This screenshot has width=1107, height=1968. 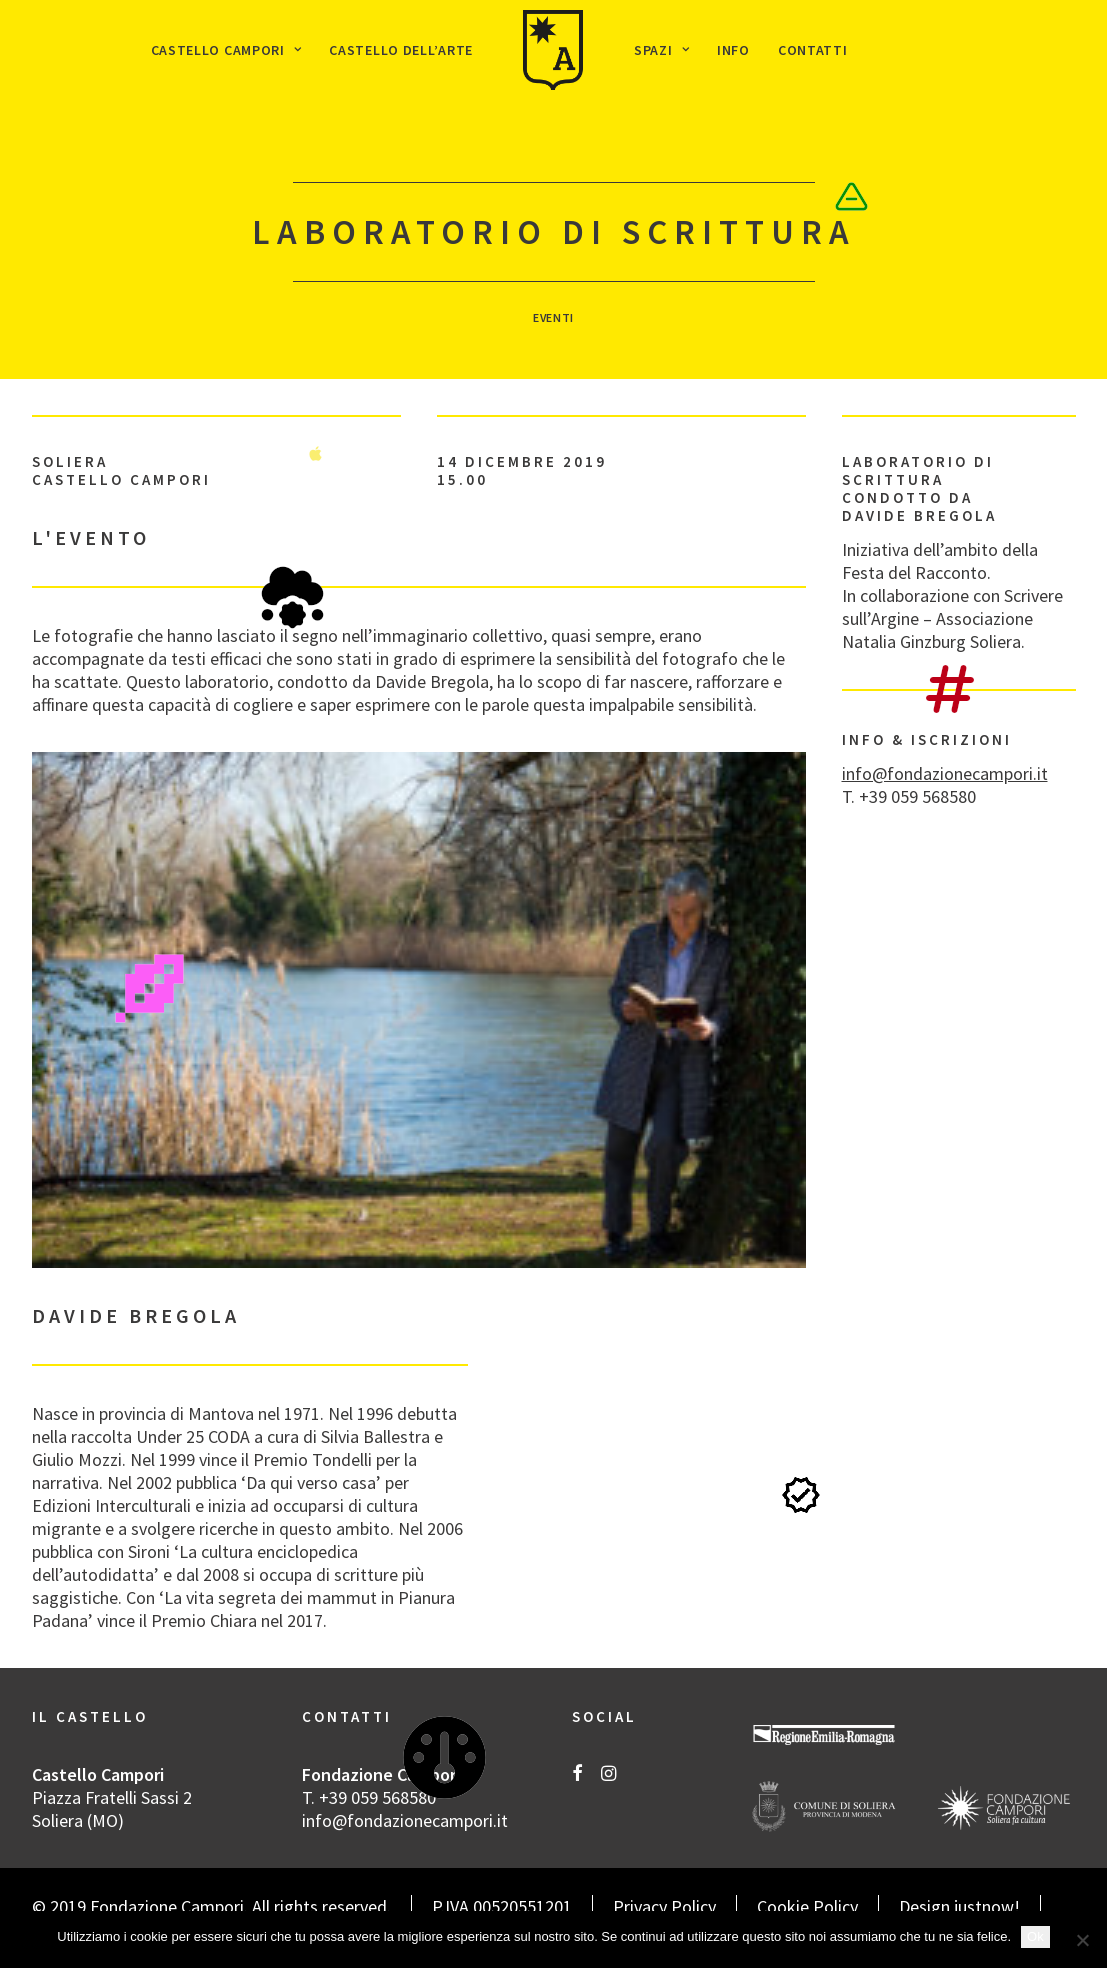 What do you see at coordinates (851, 197) in the screenshot?
I see `reduce warning level or priority` at bounding box center [851, 197].